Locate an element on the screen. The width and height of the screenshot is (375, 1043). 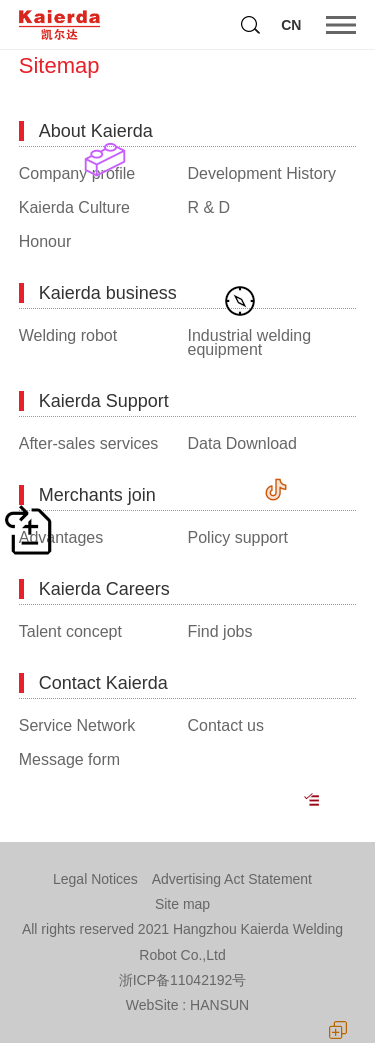
view changes in a pull request is located at coordinates (31, 531).